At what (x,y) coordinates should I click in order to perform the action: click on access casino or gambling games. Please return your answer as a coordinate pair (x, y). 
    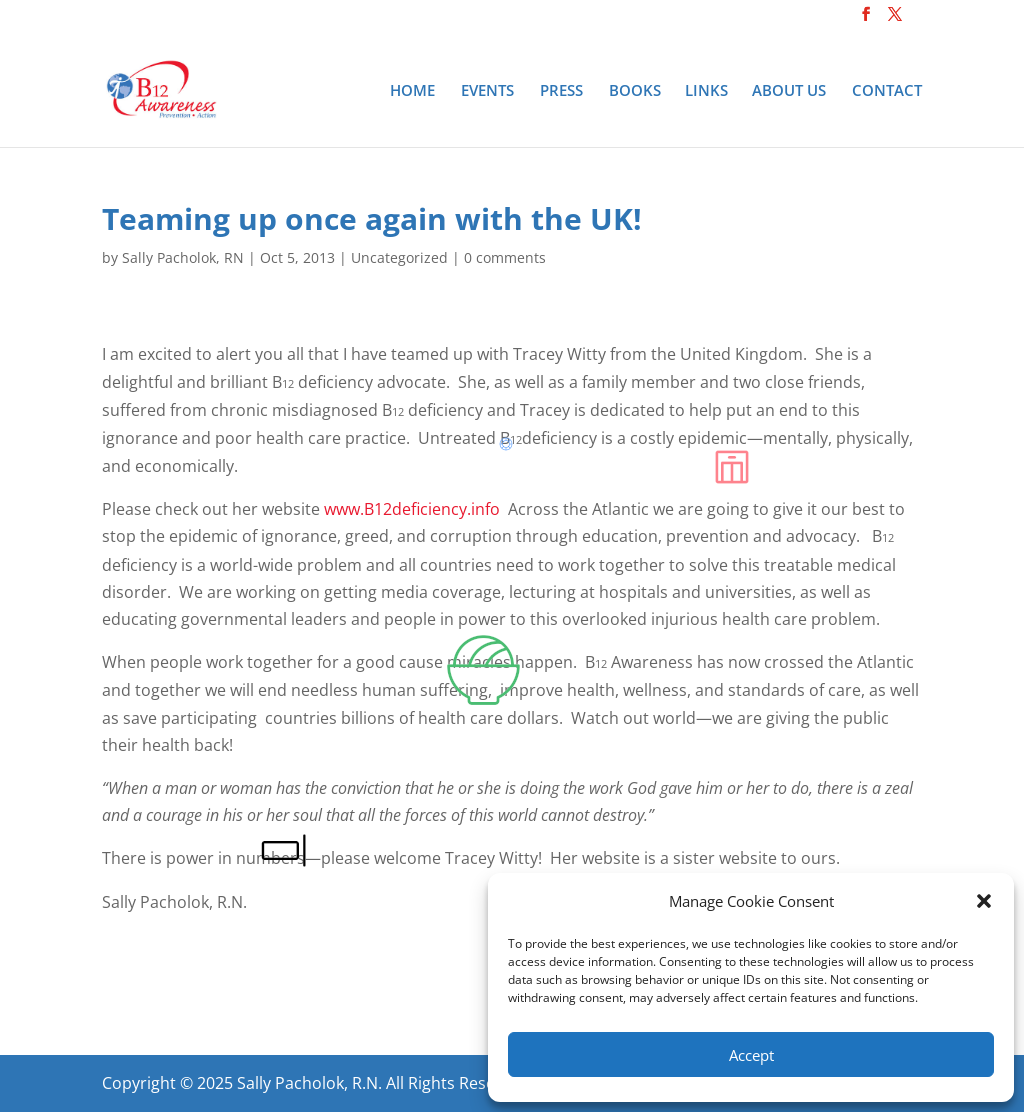
    Looking at the image, I should click on (506, 444).